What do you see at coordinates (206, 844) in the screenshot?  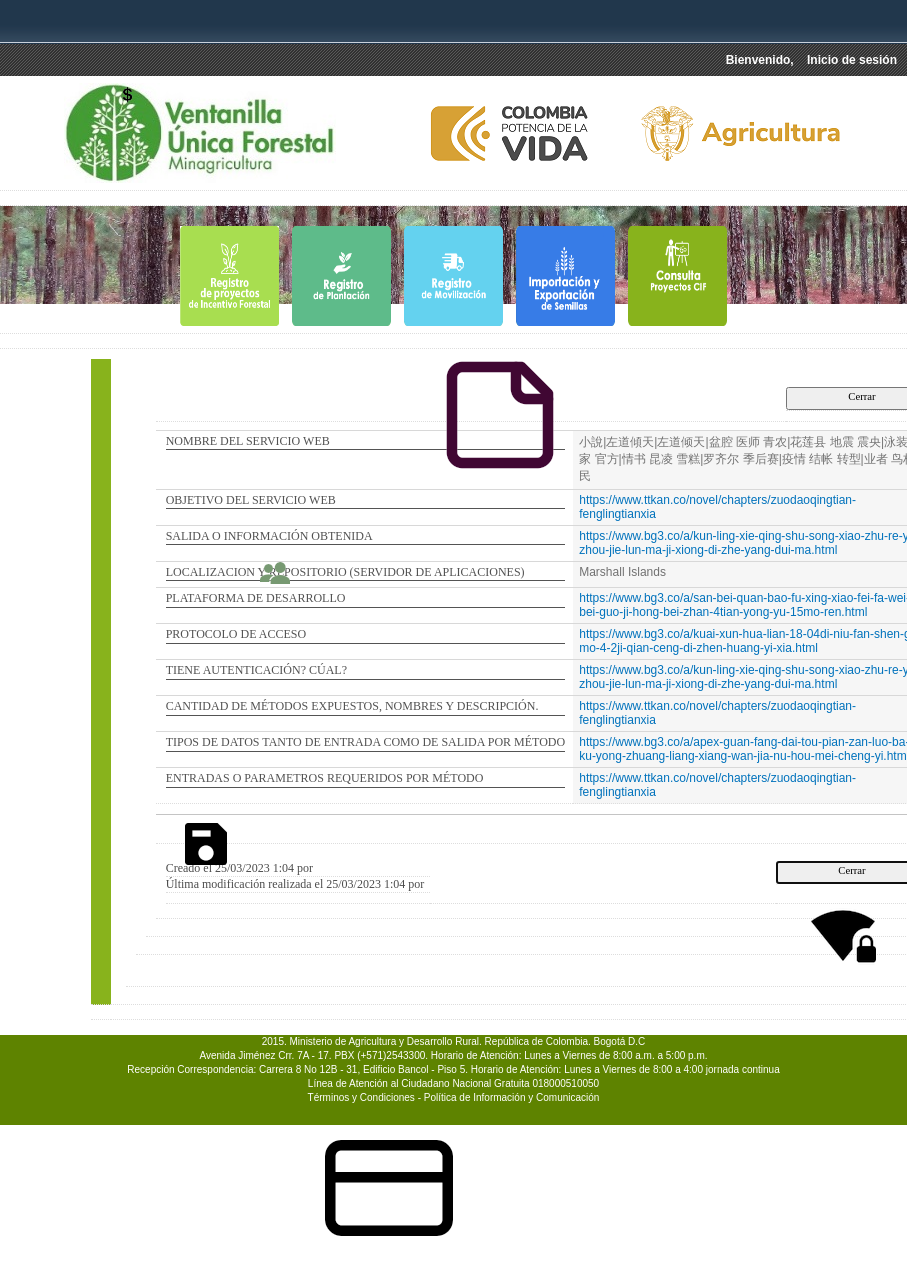 I see `save current file or document` at bounding box center [206, 844].